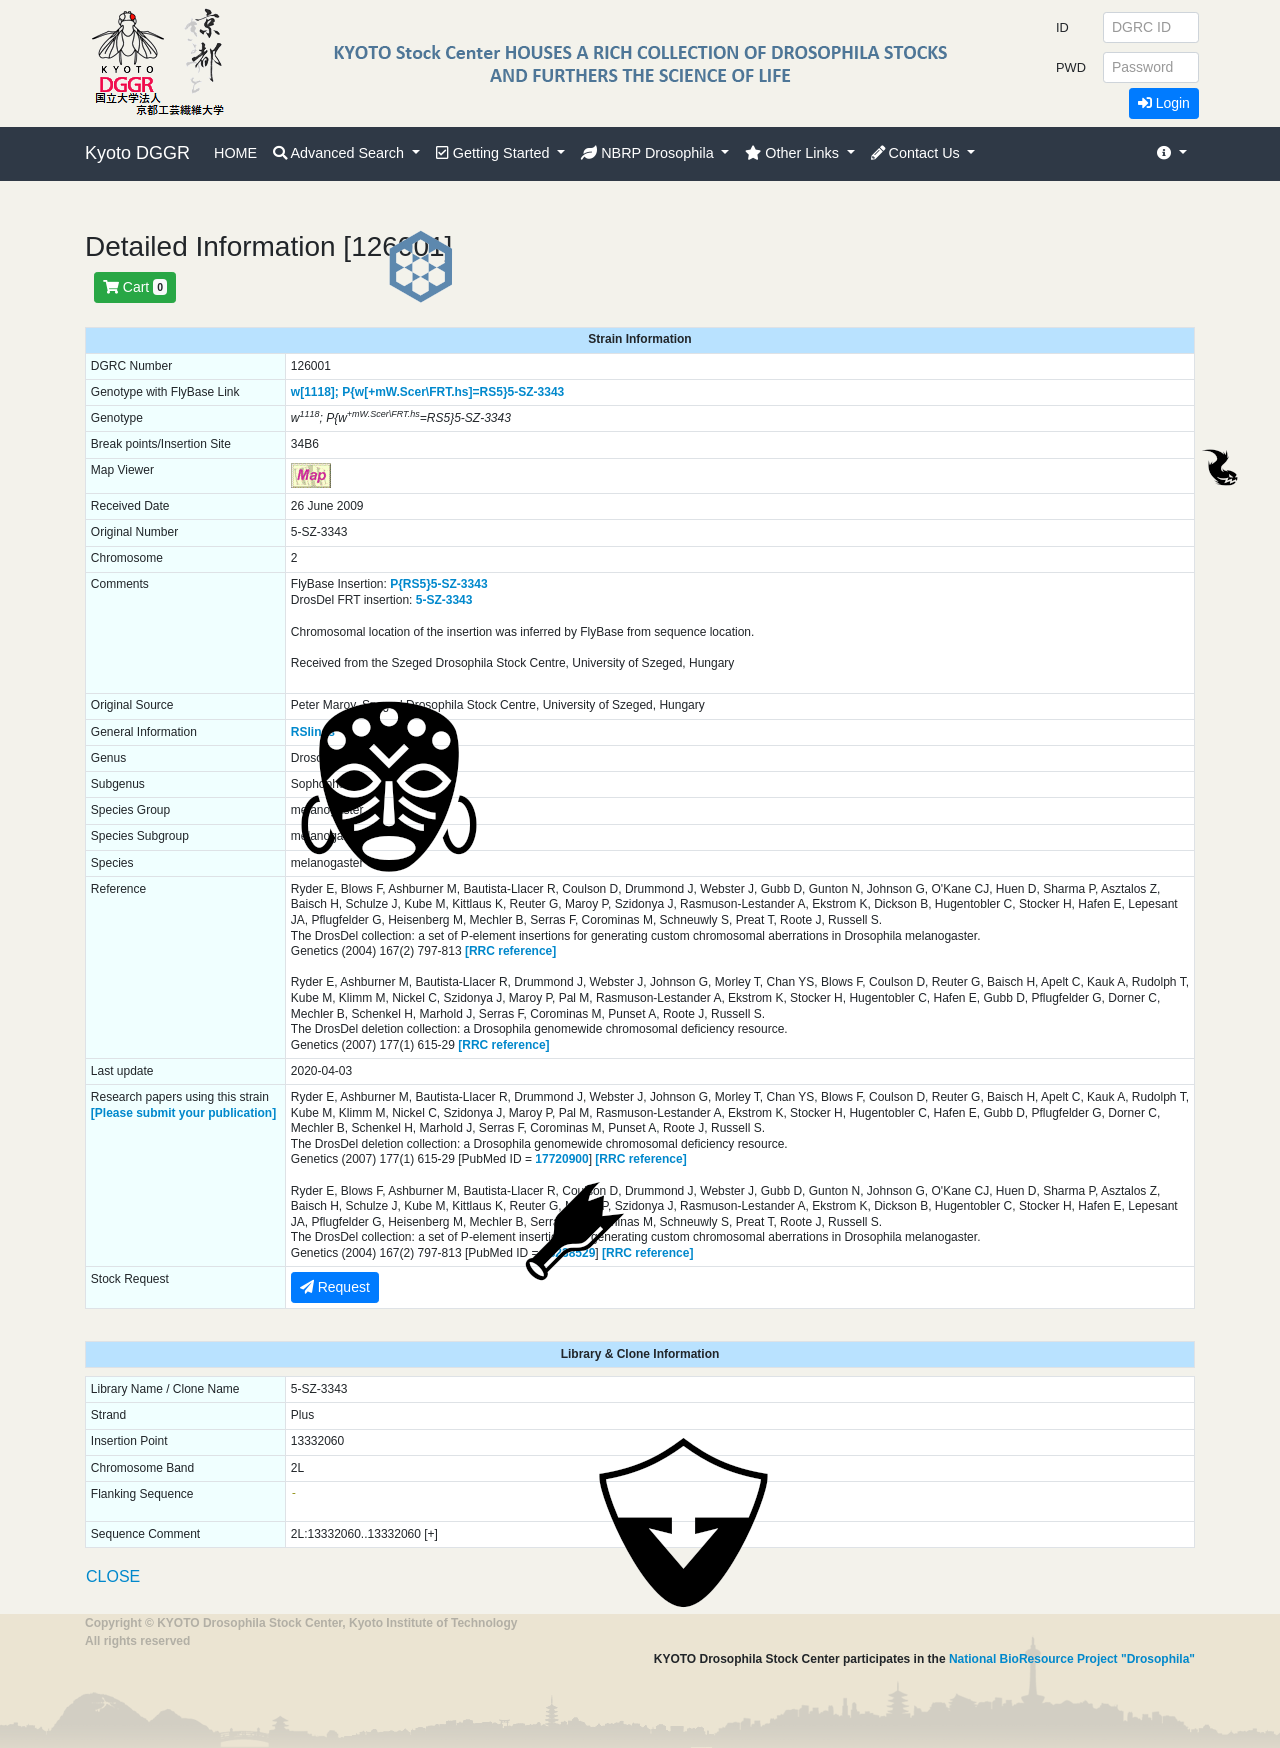 This screenshot has height=1748, width=1280. I want to click on access hive or colony management features, so click(421, 266).